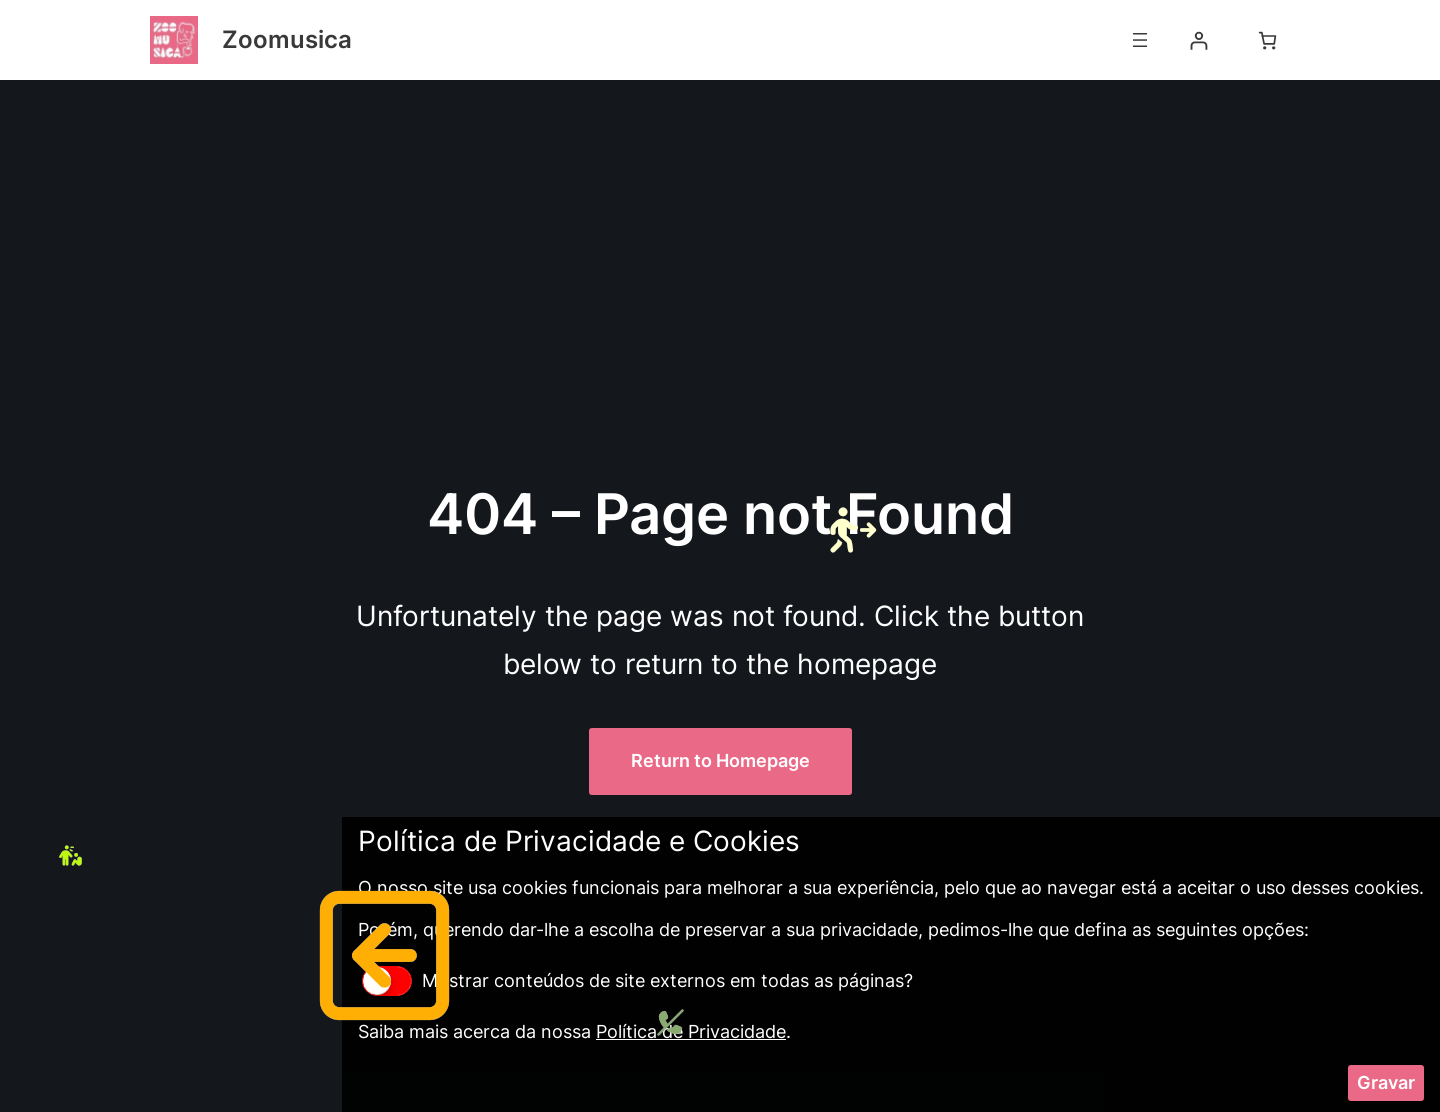 This screenshot has width=1440, height=1112. Describe the element at coordinates (70, 855) in the screenshot. I see `report harassment or bullying behavior` at that location.